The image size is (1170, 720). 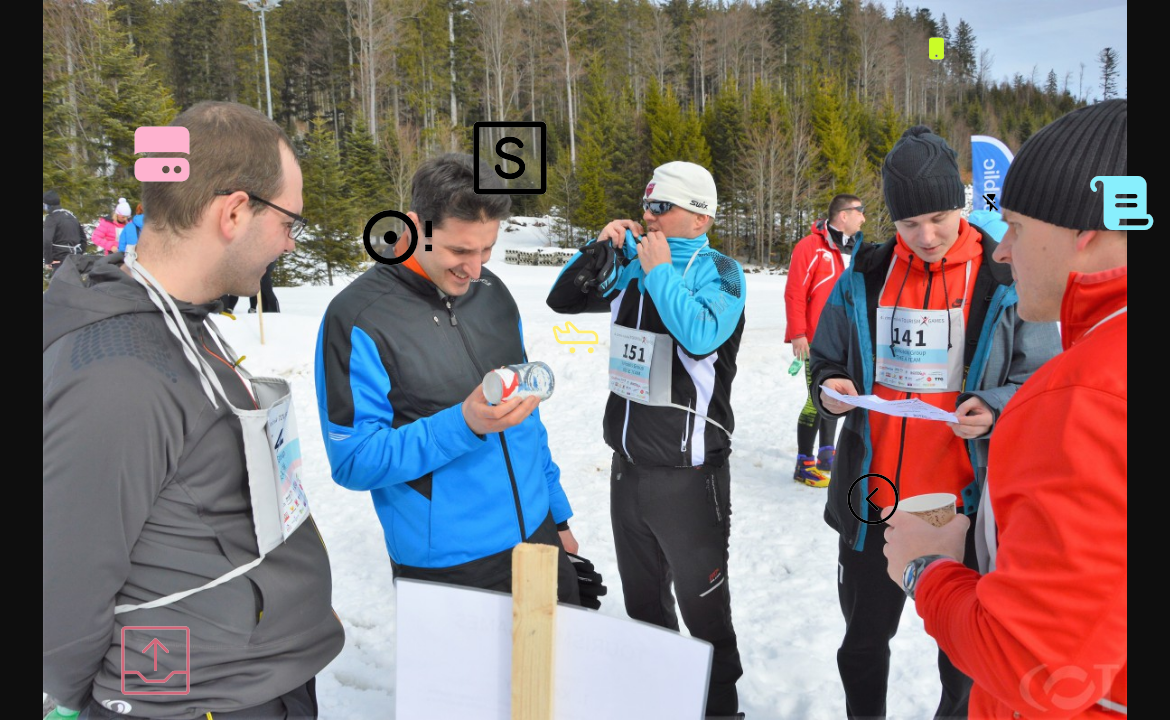 What do you see at coordinates (155, 660) in the screenshot?
I see `upload file from inbox or tray` at bounding box center [155, 660].